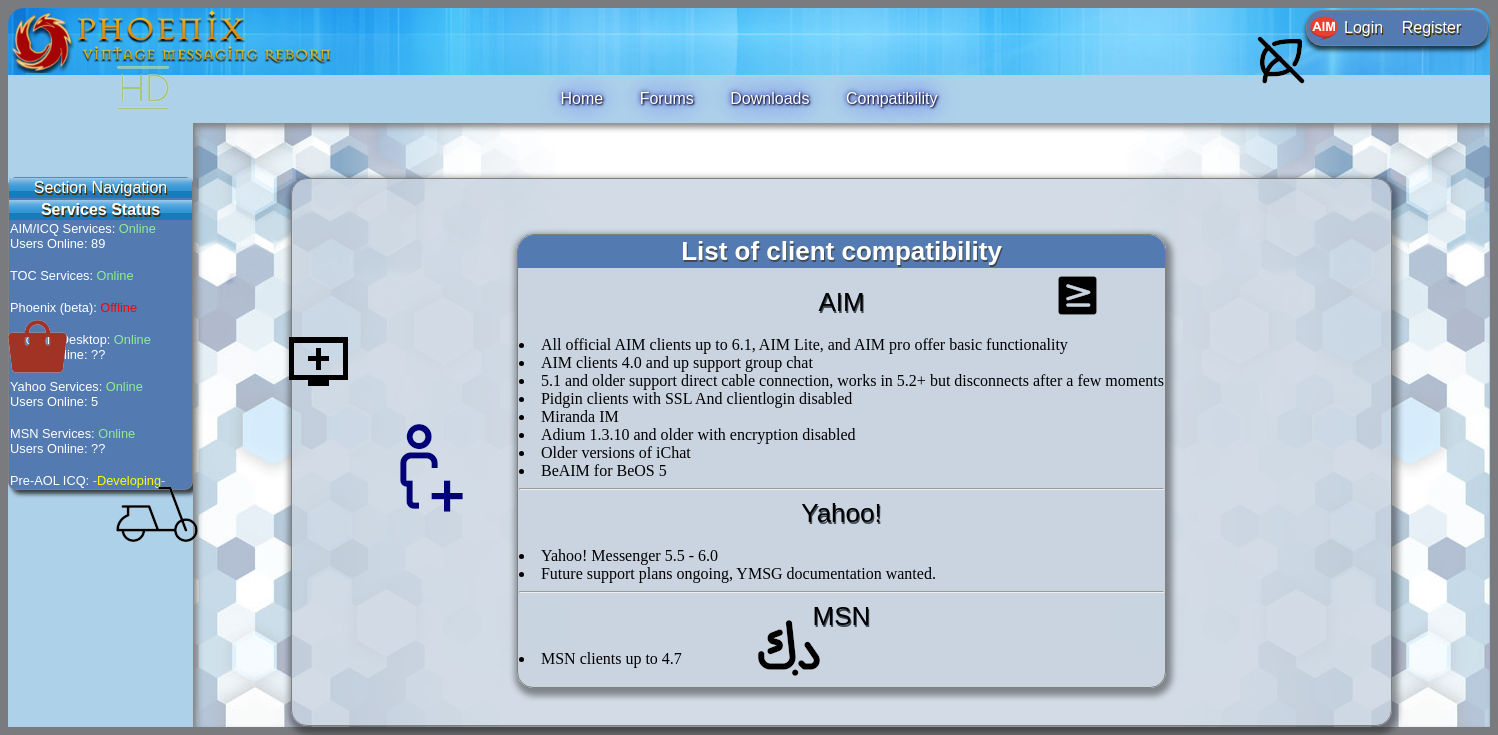 The width and height of the screenshot is (1498, 735). What do you see at coordinates (157, 517) in the screenshot?
I see `select moped or scooter delivery option` at bounding box center [157, 517].